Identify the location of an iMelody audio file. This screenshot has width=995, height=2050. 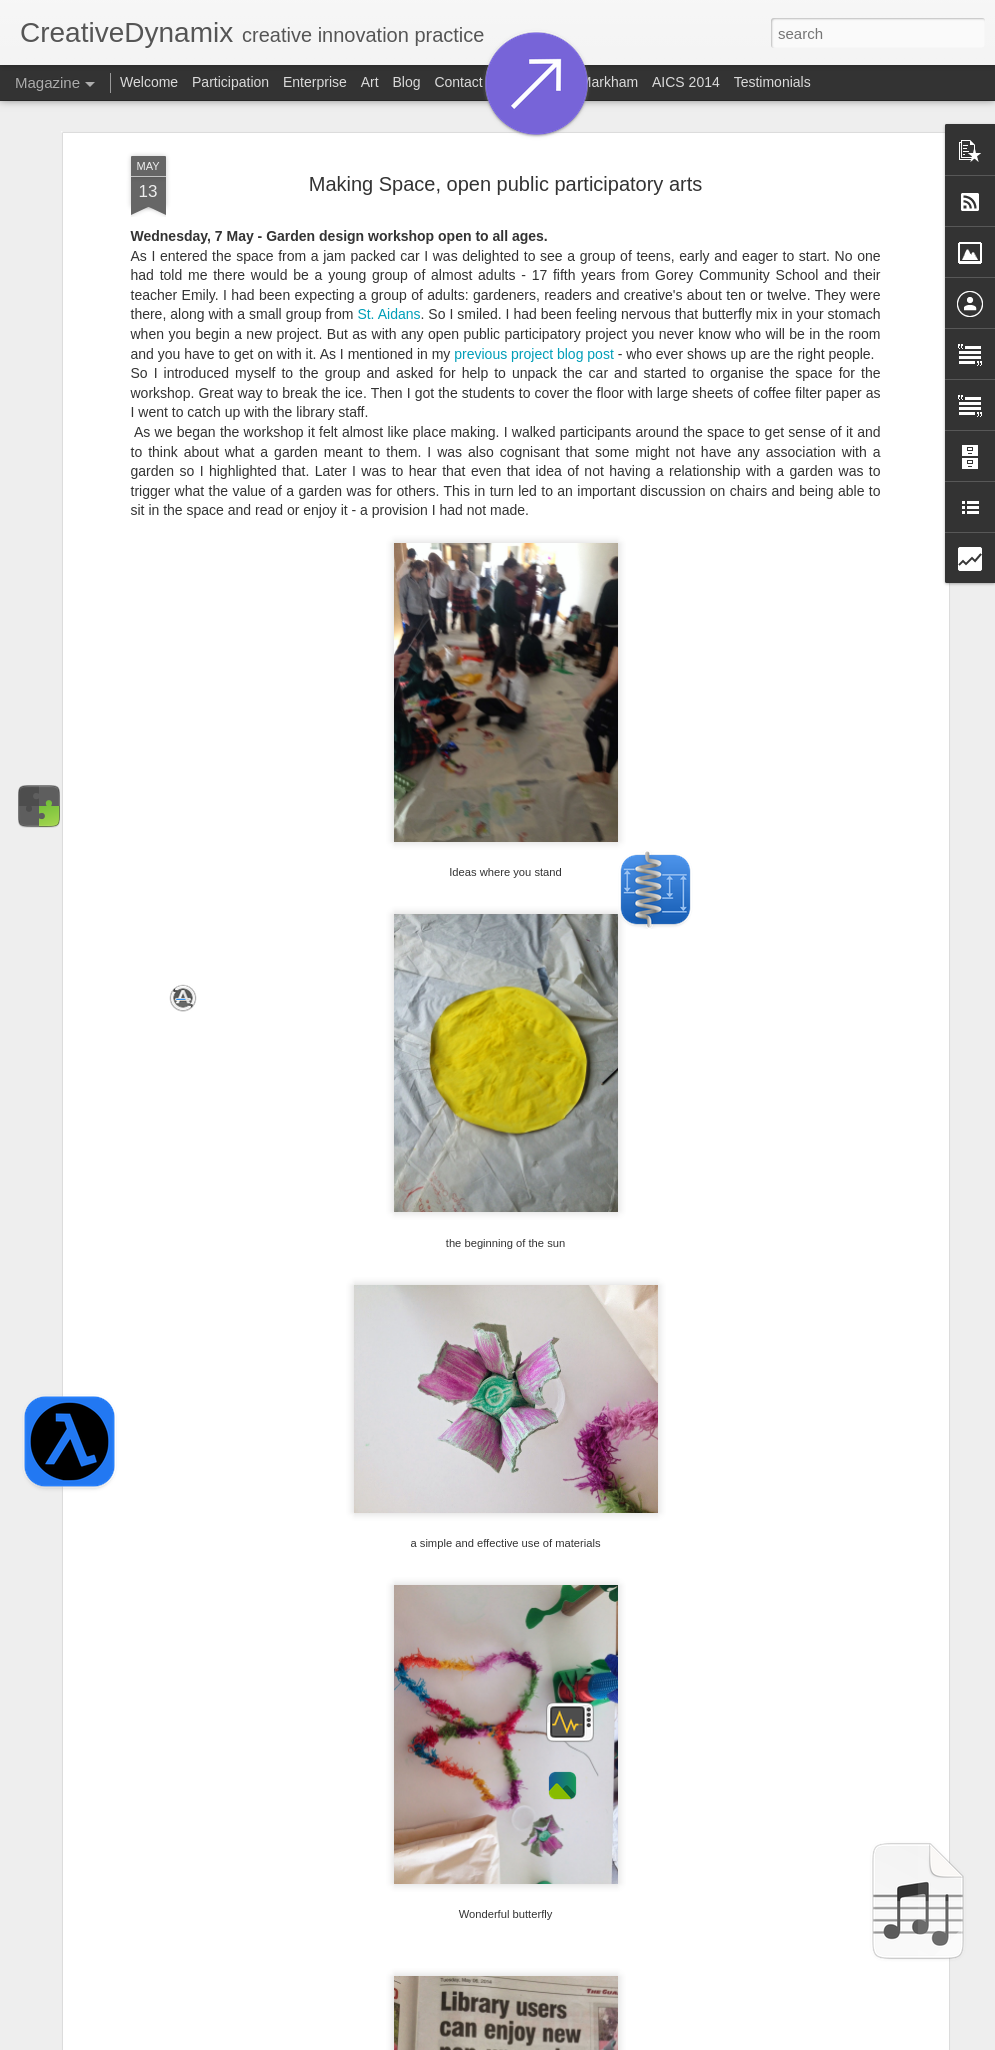
(918, 1901).